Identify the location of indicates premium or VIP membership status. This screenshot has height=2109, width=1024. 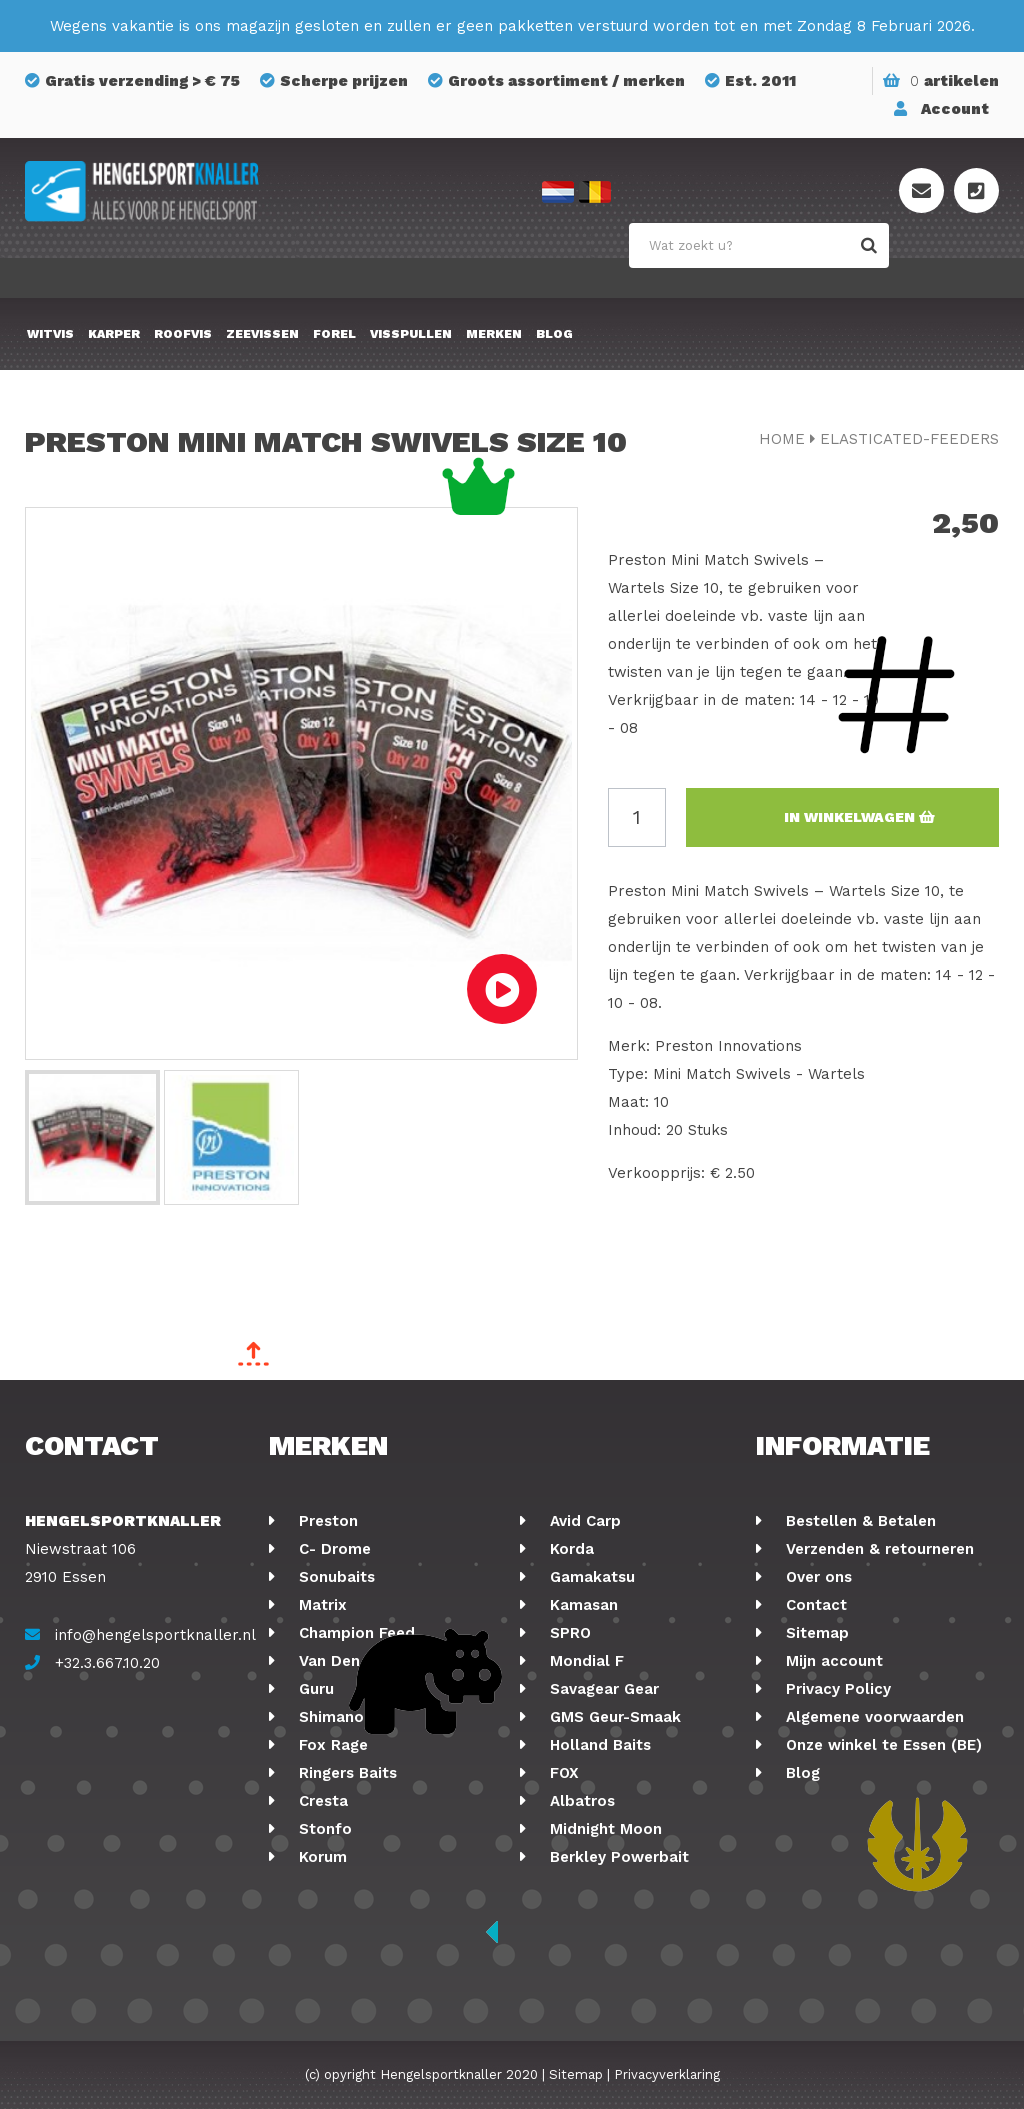
(478, 489).